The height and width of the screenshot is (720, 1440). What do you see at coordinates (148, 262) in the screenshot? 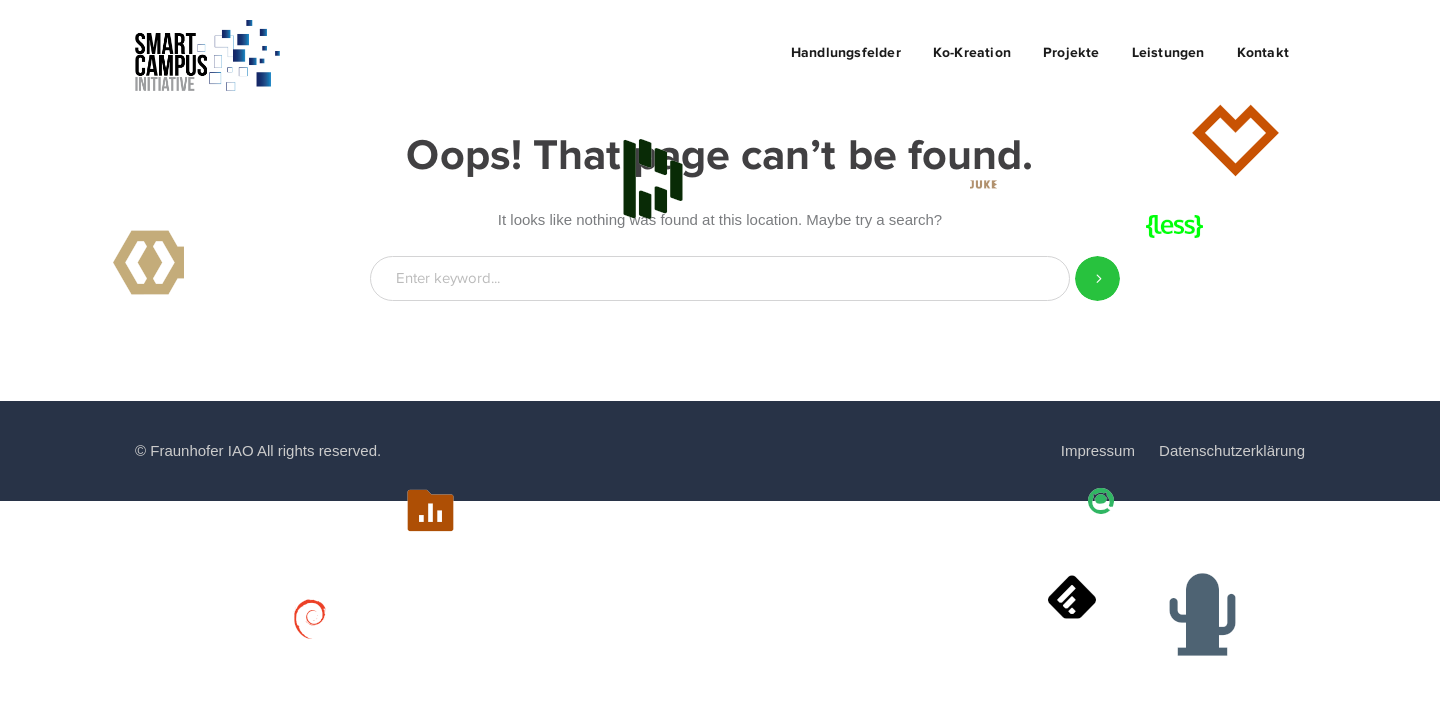
I see `keycloak identity and access management platform` at bounding box center [148, 262].